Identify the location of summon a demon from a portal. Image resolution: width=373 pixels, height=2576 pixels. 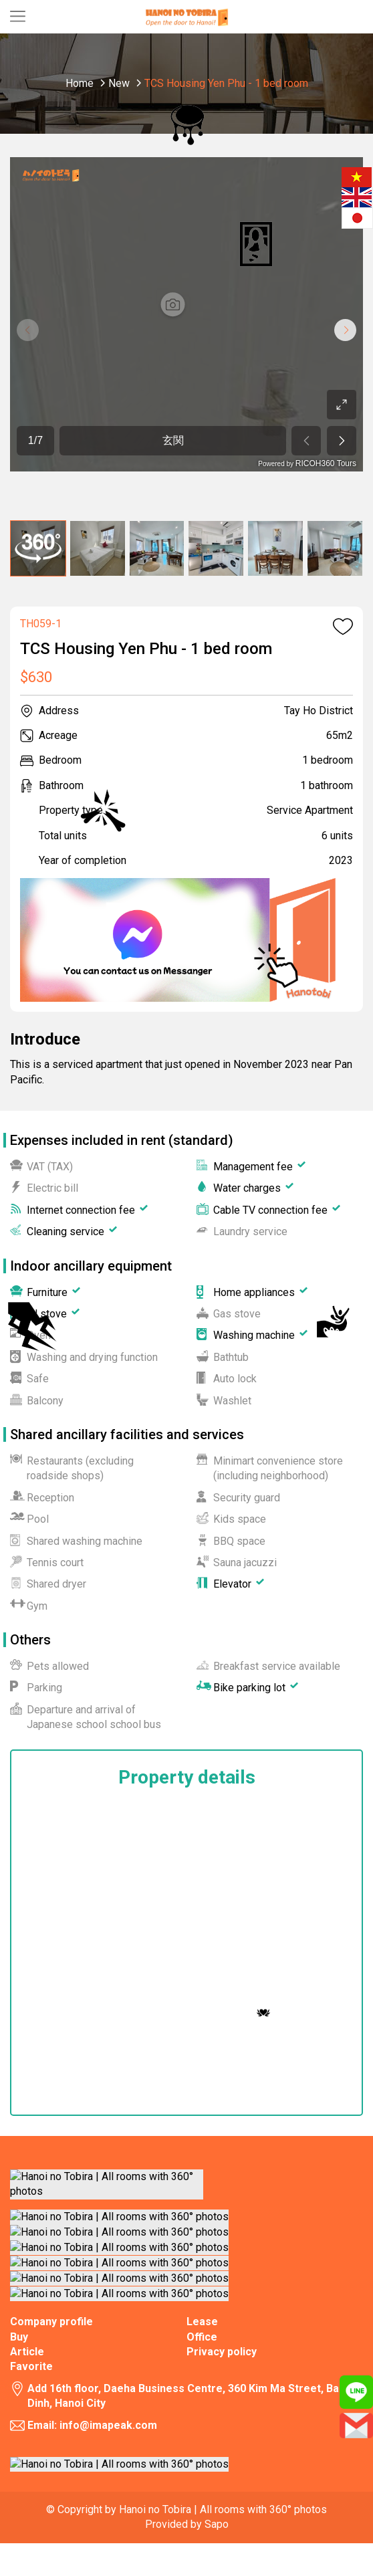
(333, 1321).